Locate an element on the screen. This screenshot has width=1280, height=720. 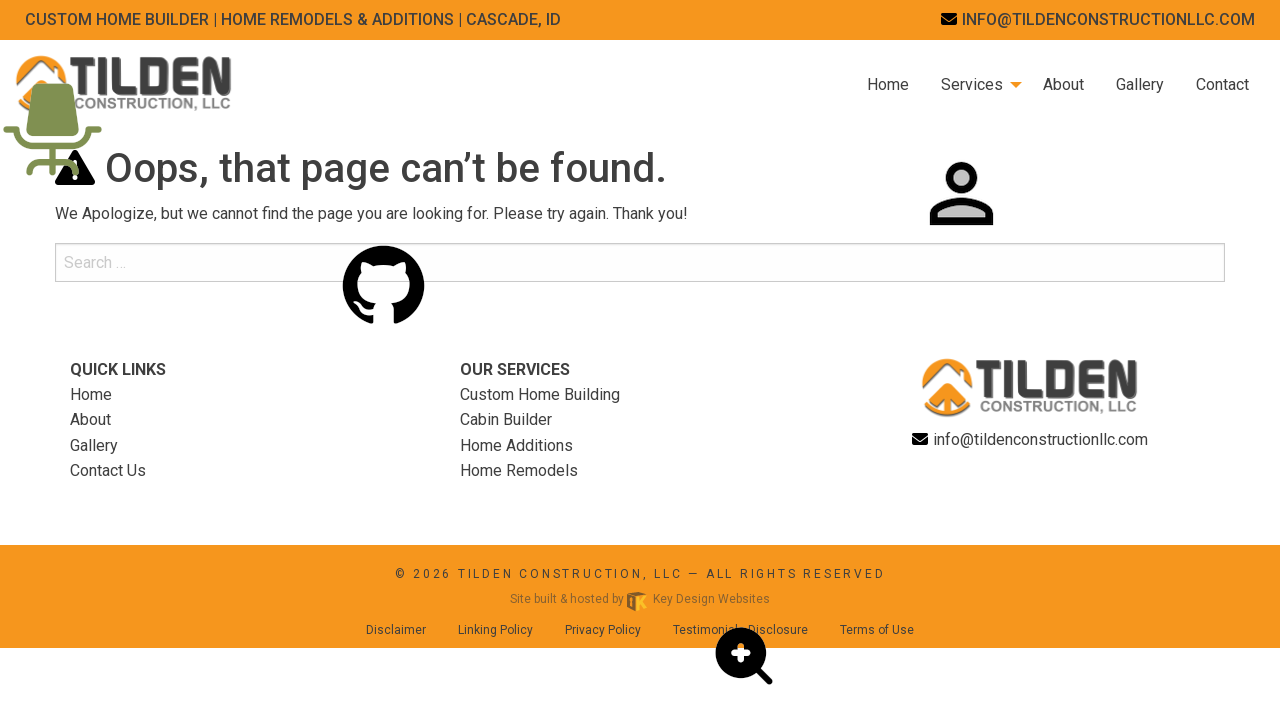
visit github profile or repository is located at coordinates (383, 286).